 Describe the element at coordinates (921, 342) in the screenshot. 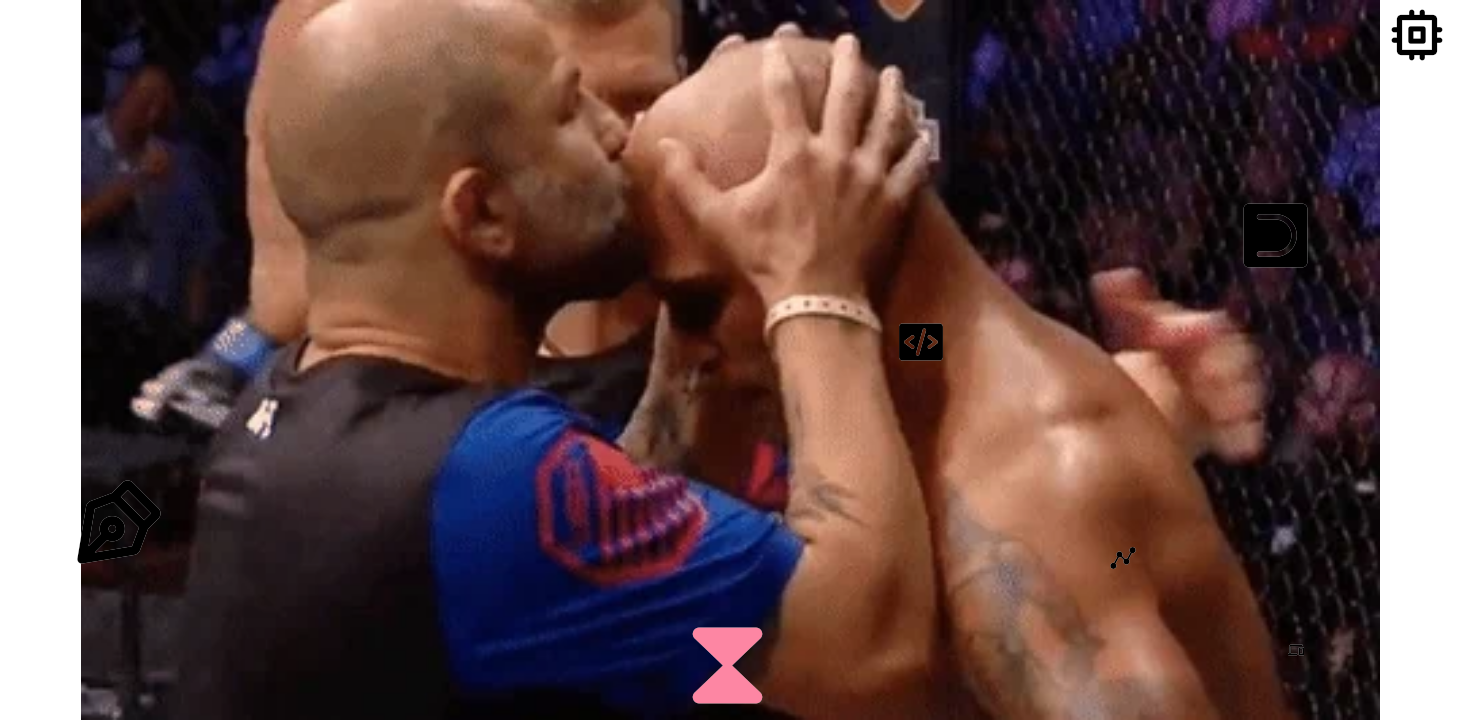

I see `view or edit source code` at that location.